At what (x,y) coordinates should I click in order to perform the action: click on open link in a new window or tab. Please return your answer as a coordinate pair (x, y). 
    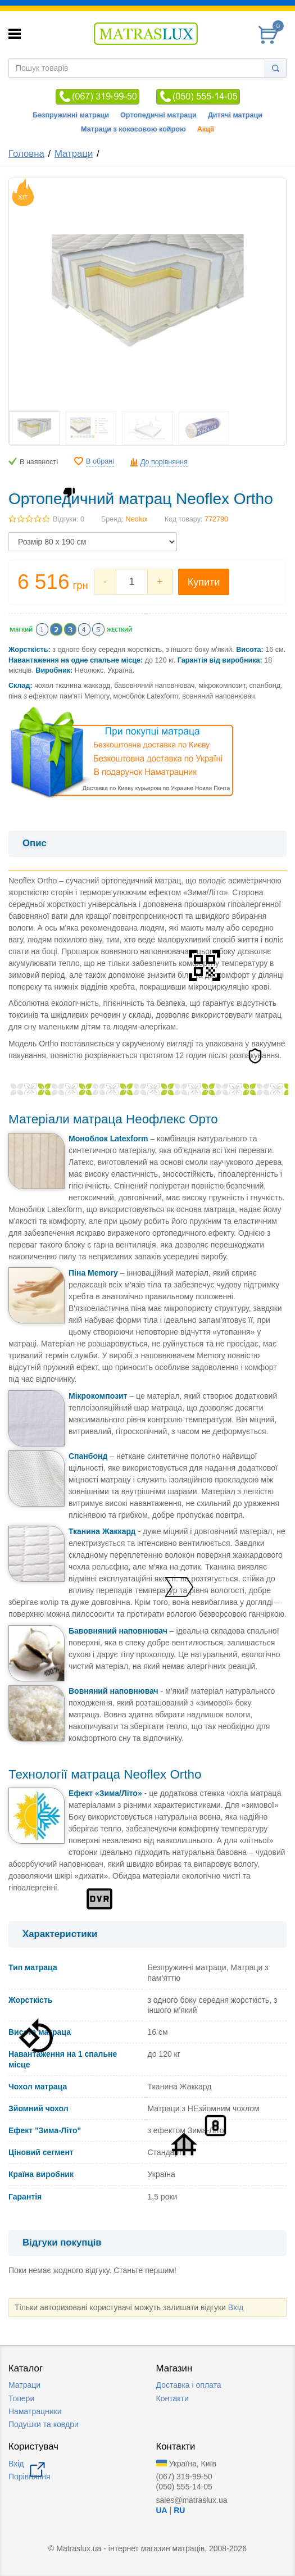
    Looking at the image, I should click on (37, 2469).